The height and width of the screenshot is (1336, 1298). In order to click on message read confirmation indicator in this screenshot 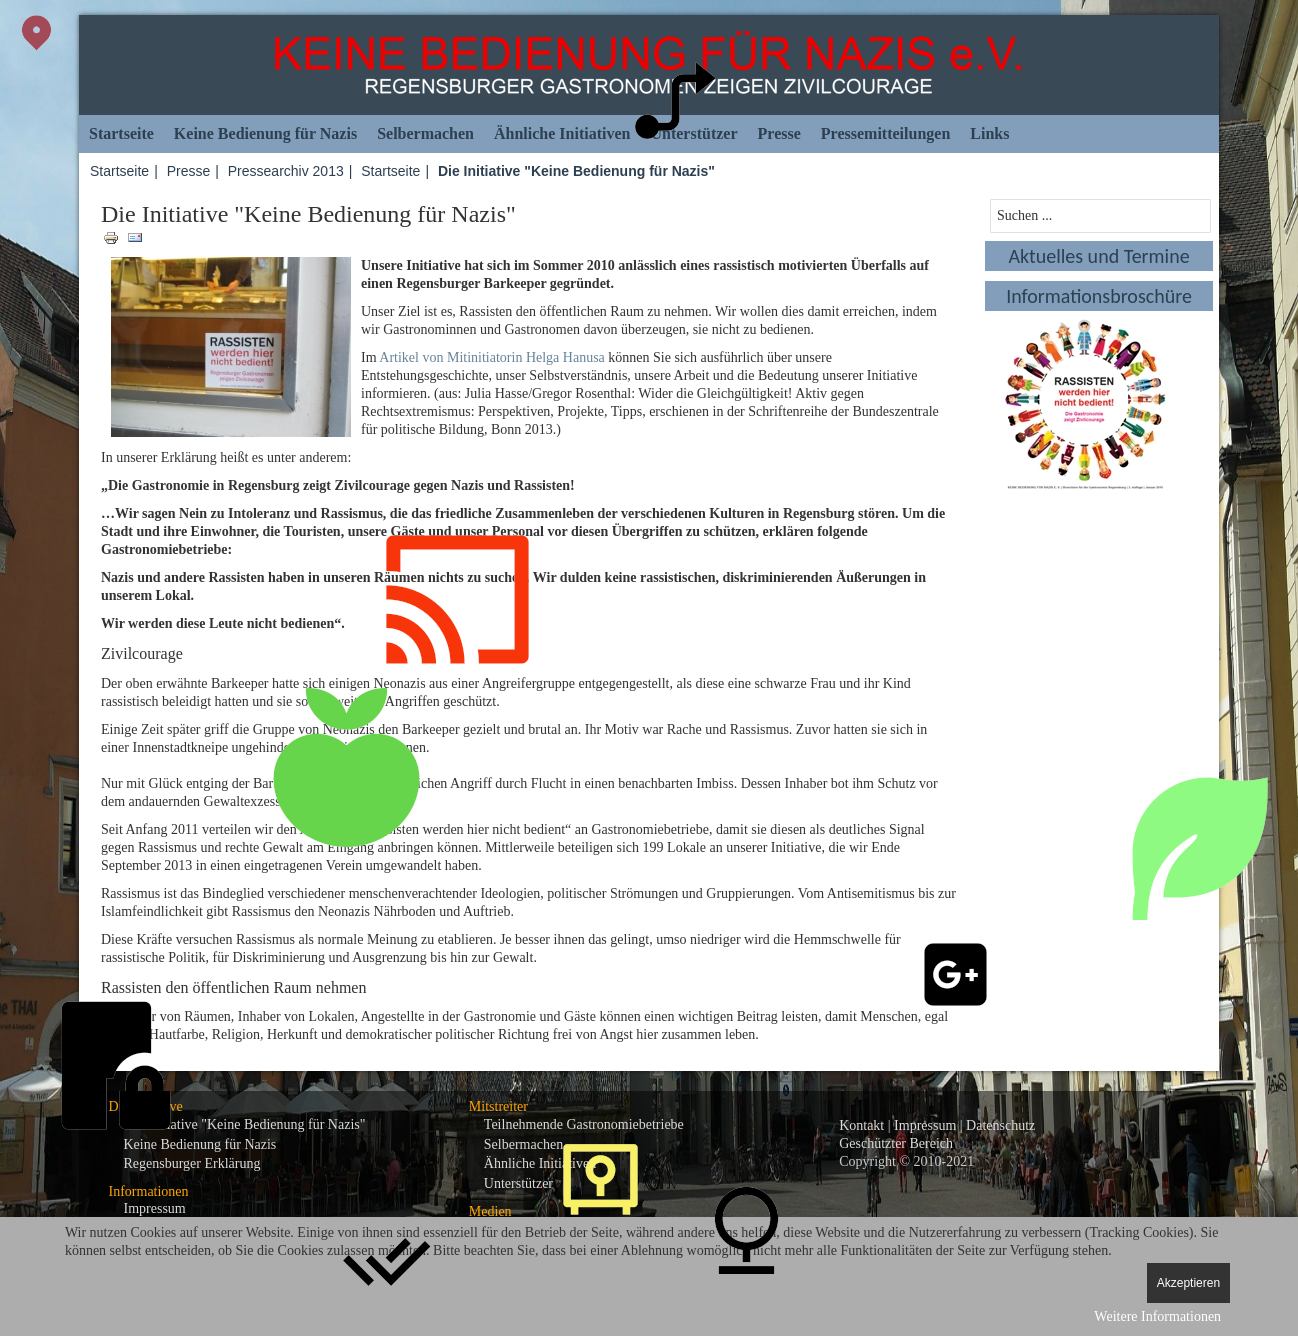, I will do `click(387, 1262)`.